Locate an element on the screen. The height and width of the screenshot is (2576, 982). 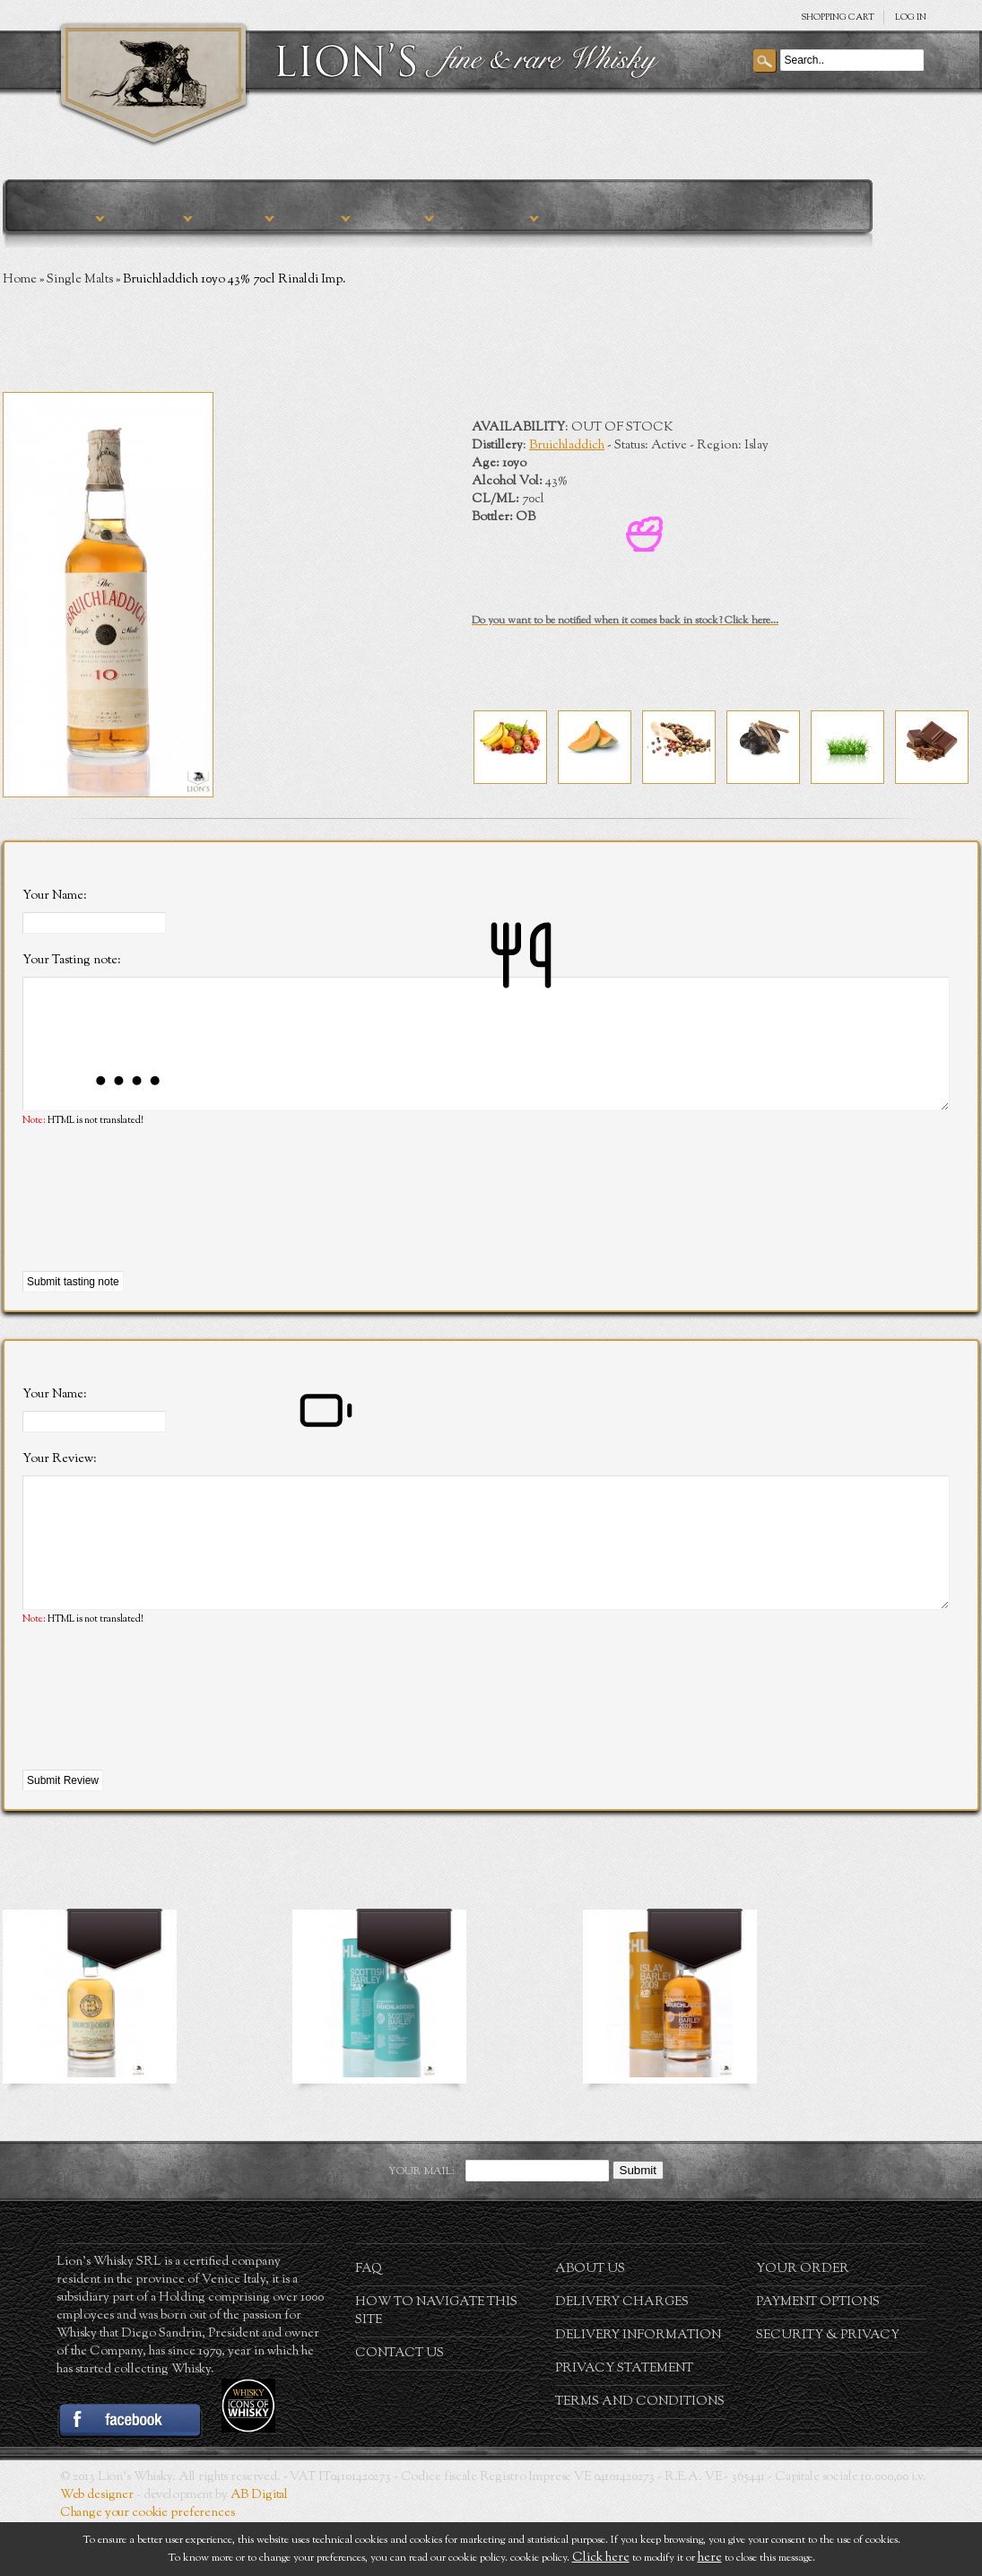
indicates current battery level is located at coordinates (326, 1410).